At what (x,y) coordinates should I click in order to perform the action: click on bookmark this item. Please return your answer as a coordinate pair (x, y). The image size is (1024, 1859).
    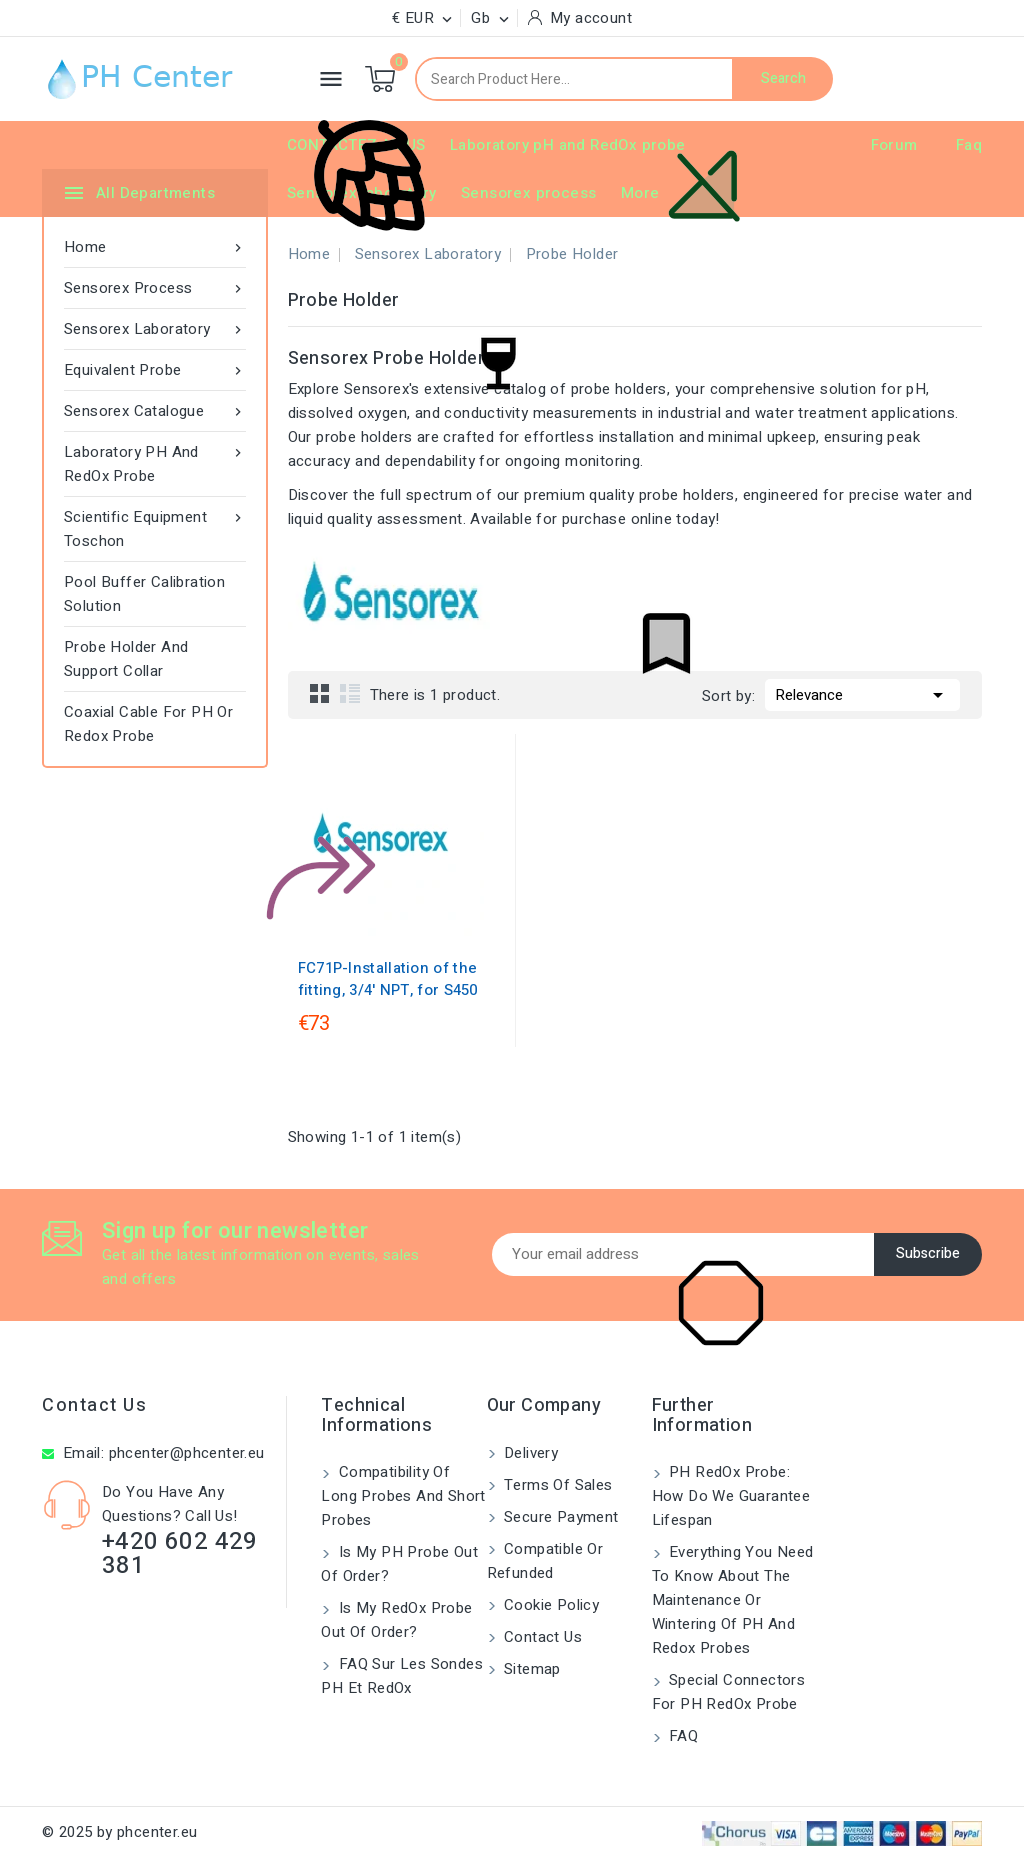
    Looking at the image, I should click on (666, 643).